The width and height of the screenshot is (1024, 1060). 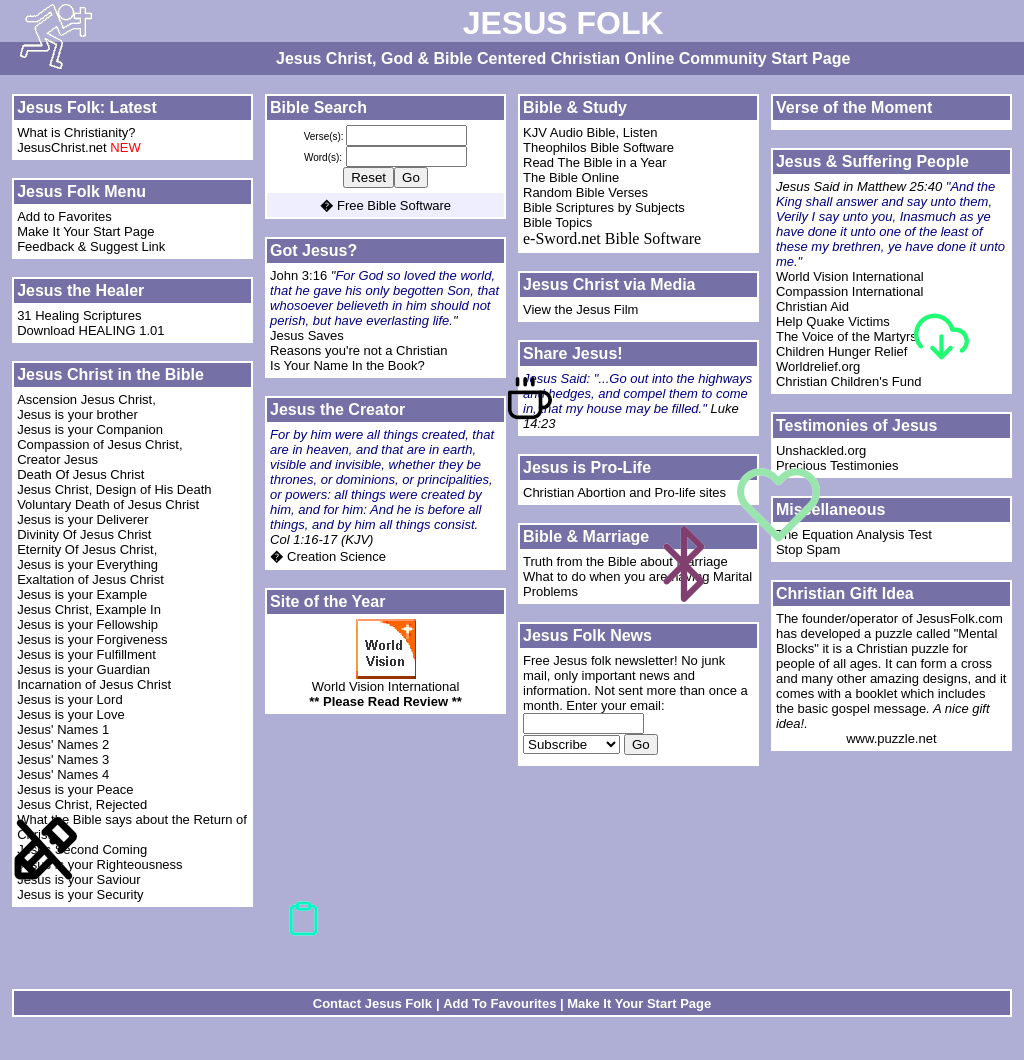 What do you see at coordinates (303, 918) in the screenshot?
I see `copy to clipboard` at bounding box center [303, 918].